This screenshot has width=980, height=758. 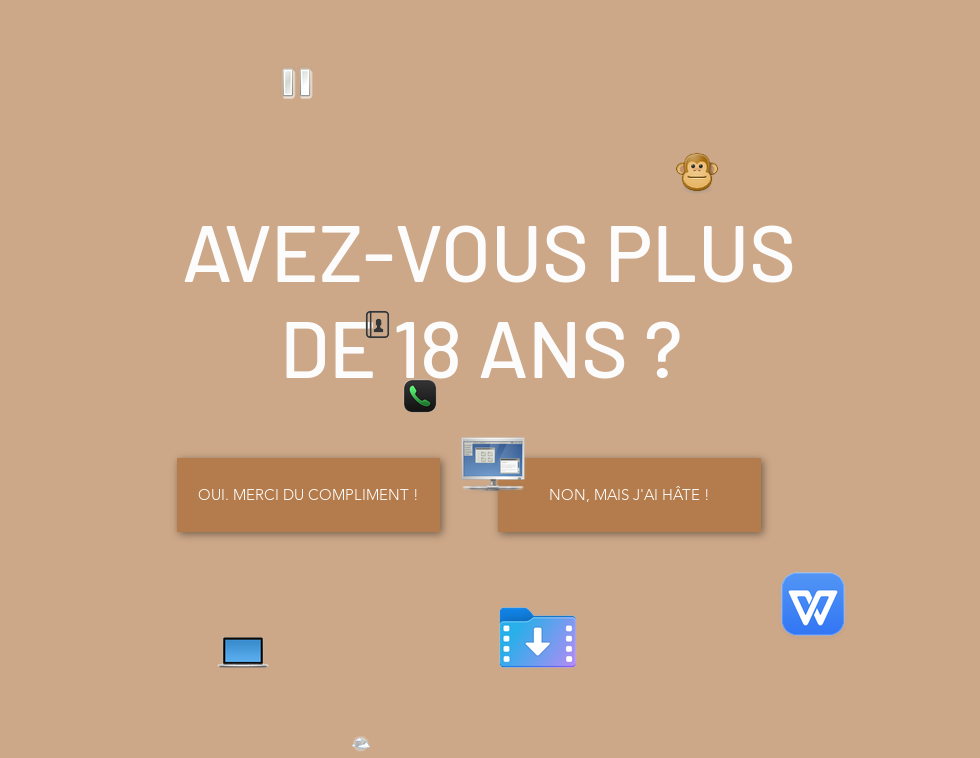 I want to click on open contacts or address book, so click(x=377, y=324).